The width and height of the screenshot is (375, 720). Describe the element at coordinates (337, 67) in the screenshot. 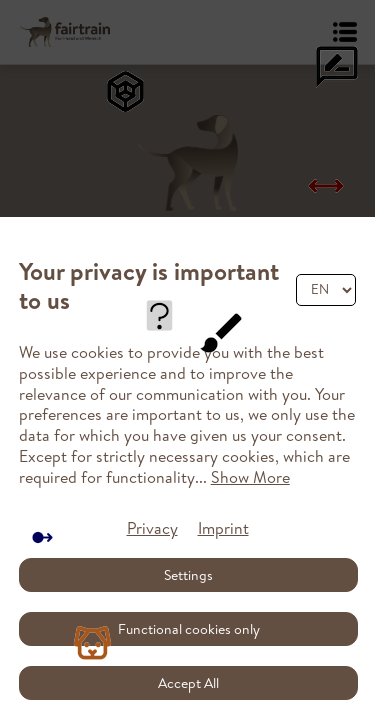

I see `write a review or rating` at that location.